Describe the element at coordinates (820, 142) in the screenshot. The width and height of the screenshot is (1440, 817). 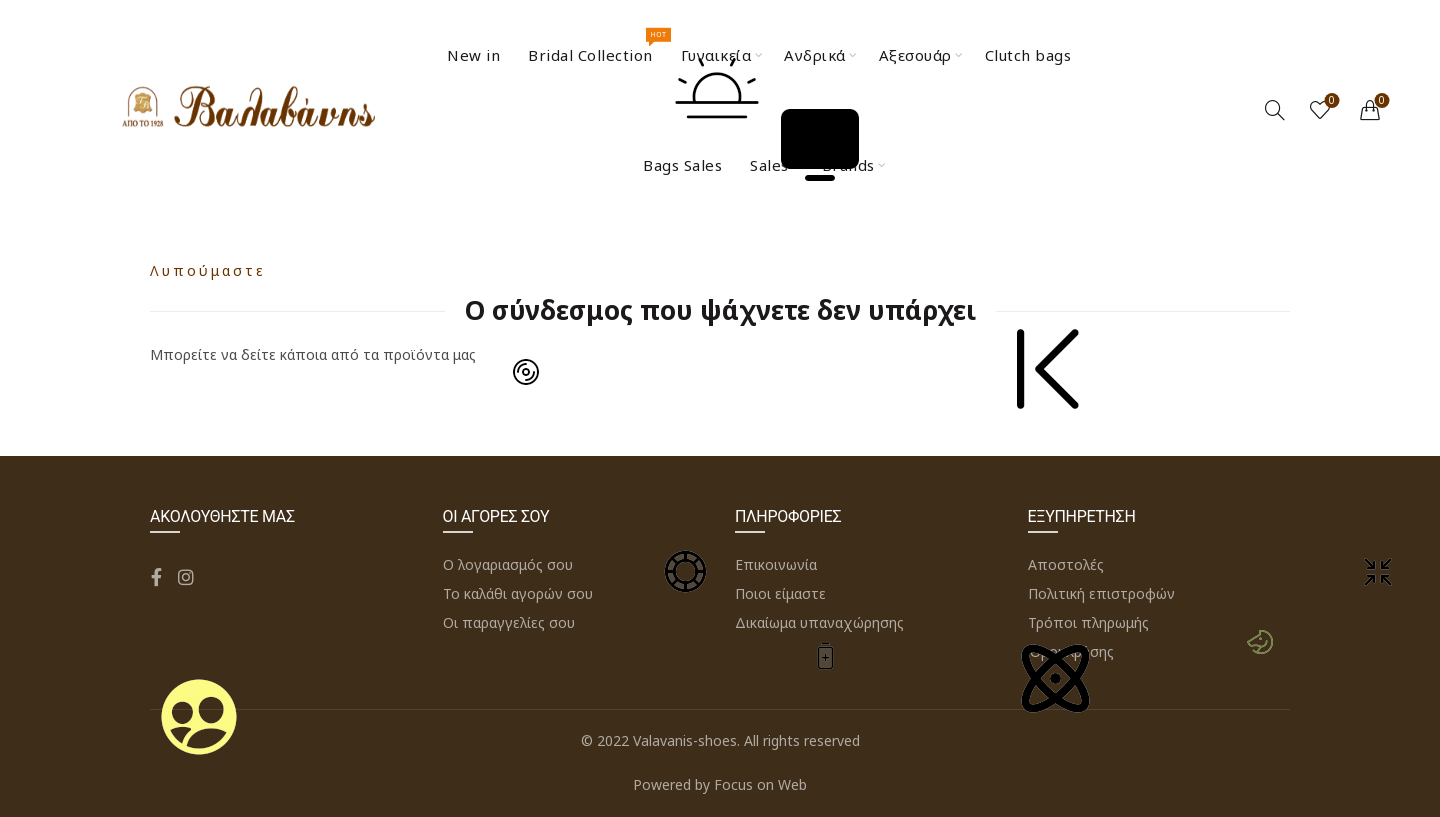
I see `view display settings` at that location.